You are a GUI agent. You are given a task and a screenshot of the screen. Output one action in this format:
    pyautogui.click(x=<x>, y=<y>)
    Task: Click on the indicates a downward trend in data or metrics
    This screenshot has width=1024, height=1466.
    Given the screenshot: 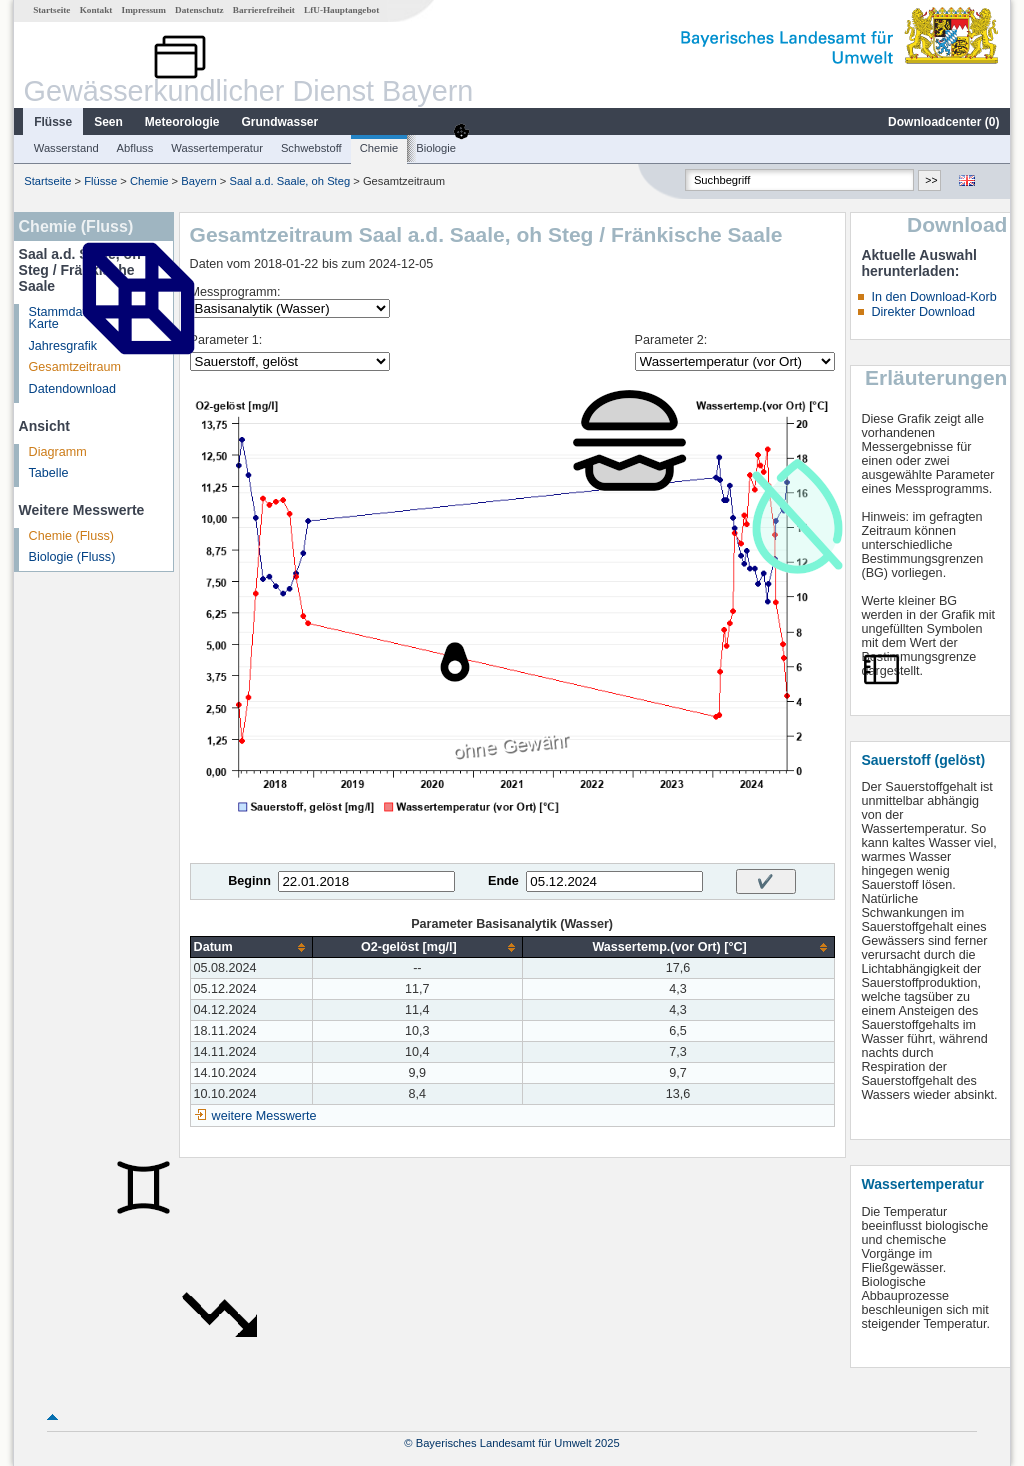 What is the action you would take?
    pyautogui.click(x=219, y=1314)
    